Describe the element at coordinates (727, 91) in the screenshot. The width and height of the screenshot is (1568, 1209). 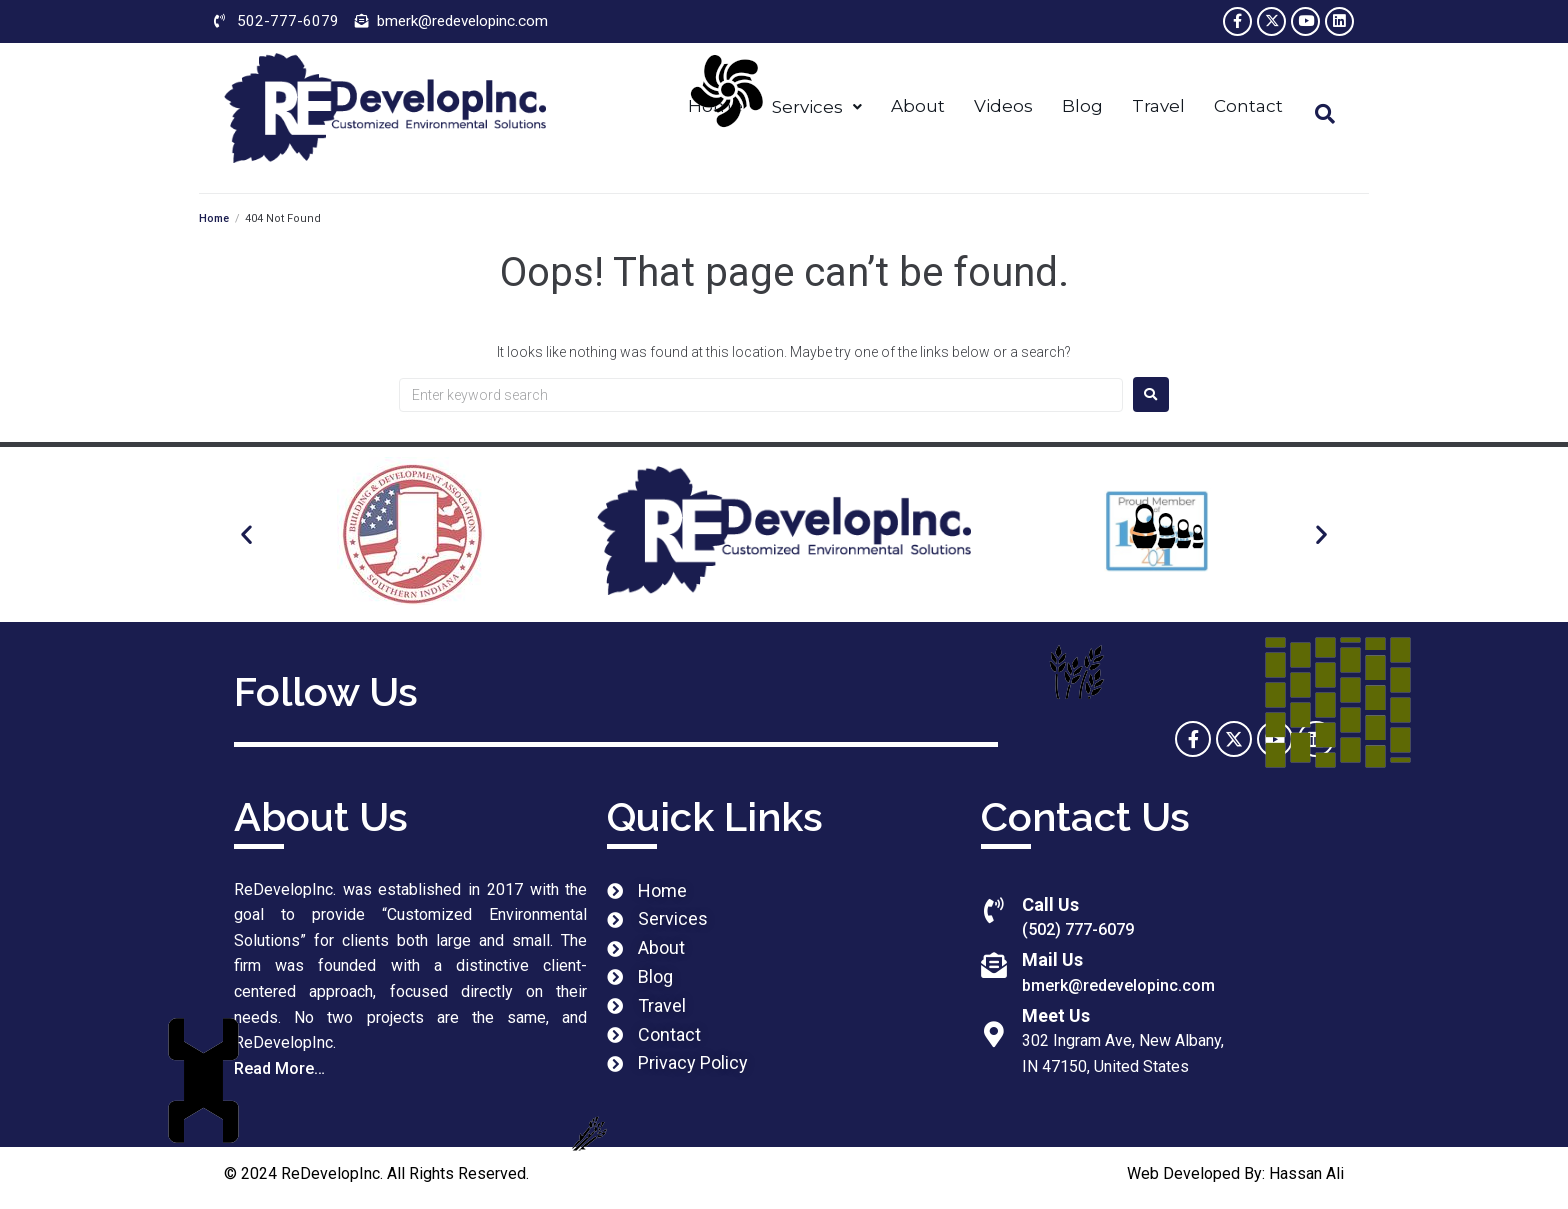
I see `decorative floral element or embellishment` at that location.